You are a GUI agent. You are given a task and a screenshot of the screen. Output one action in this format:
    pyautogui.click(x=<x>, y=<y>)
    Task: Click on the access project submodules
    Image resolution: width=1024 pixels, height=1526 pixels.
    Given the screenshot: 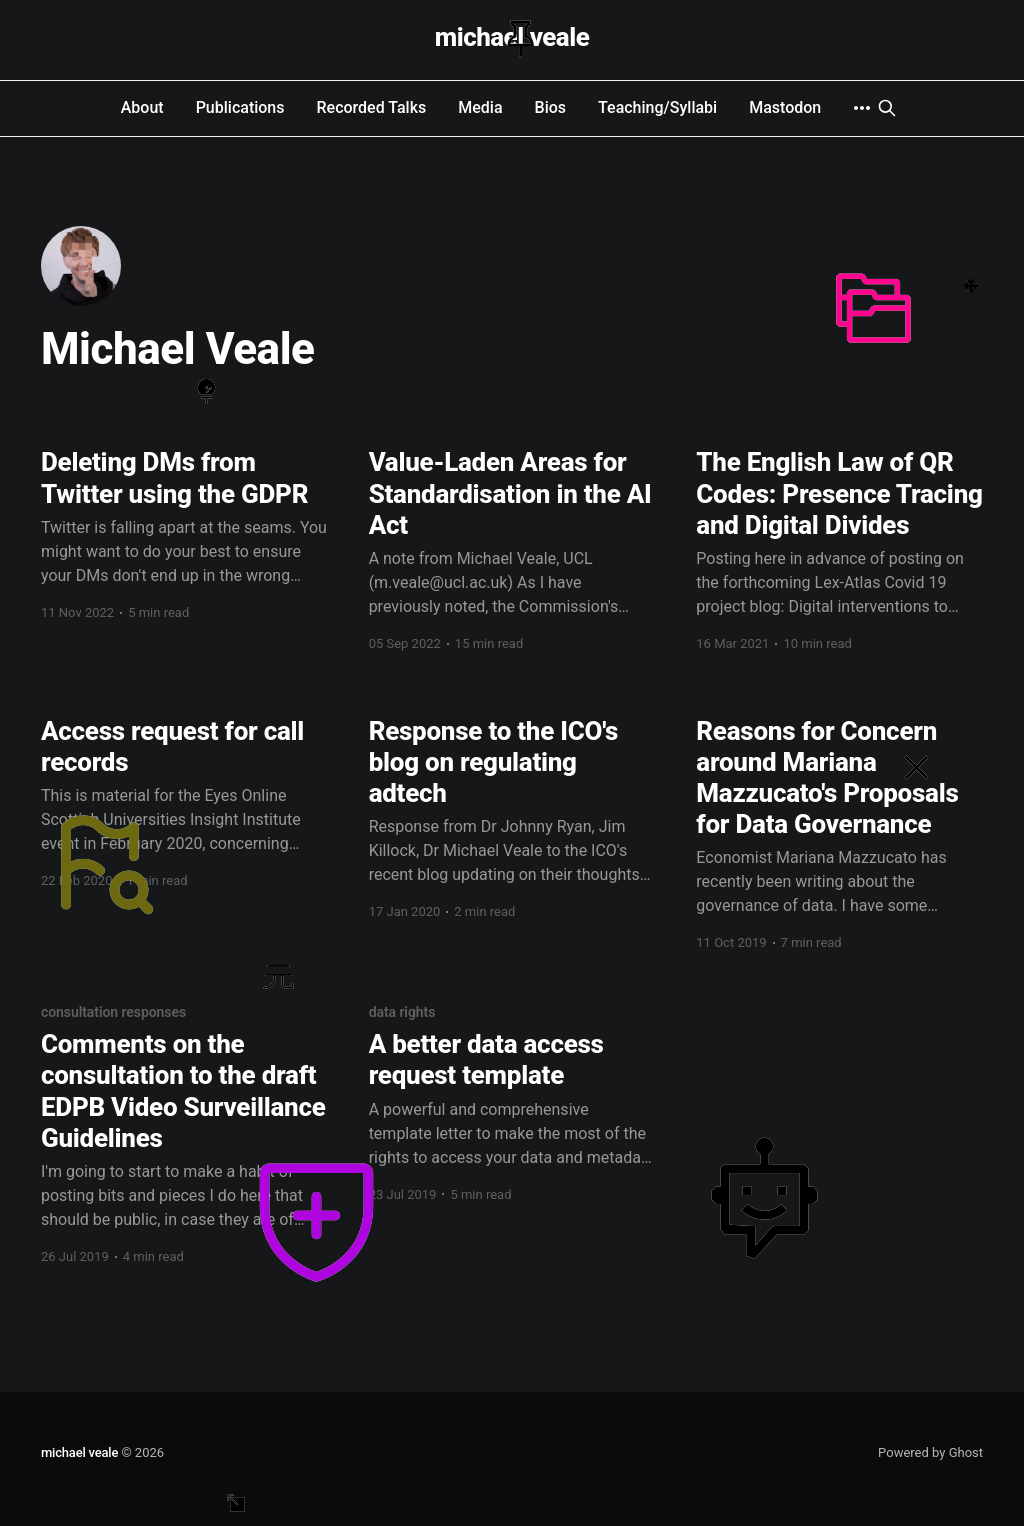 What is the action you would take?
    pyautogui.click(x=873, y=305)
    